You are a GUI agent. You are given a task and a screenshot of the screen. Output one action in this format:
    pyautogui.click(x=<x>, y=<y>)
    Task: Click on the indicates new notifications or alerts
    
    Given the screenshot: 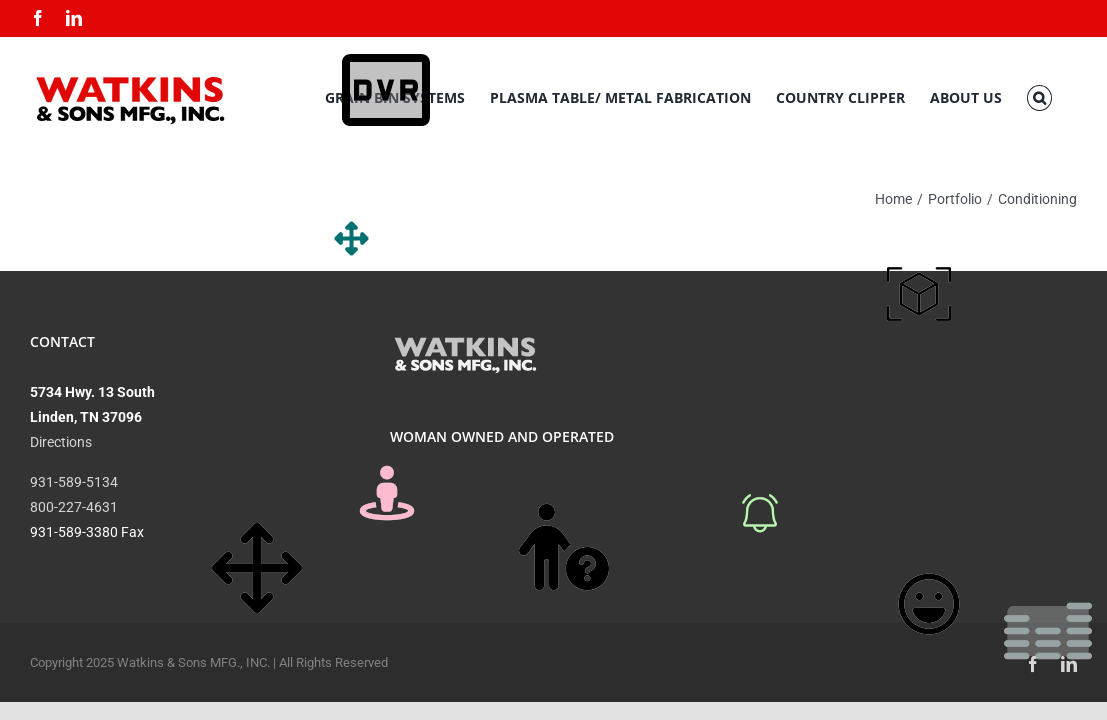 What is the action you would take?
    pyautogui.click(x=760, y=514)
    